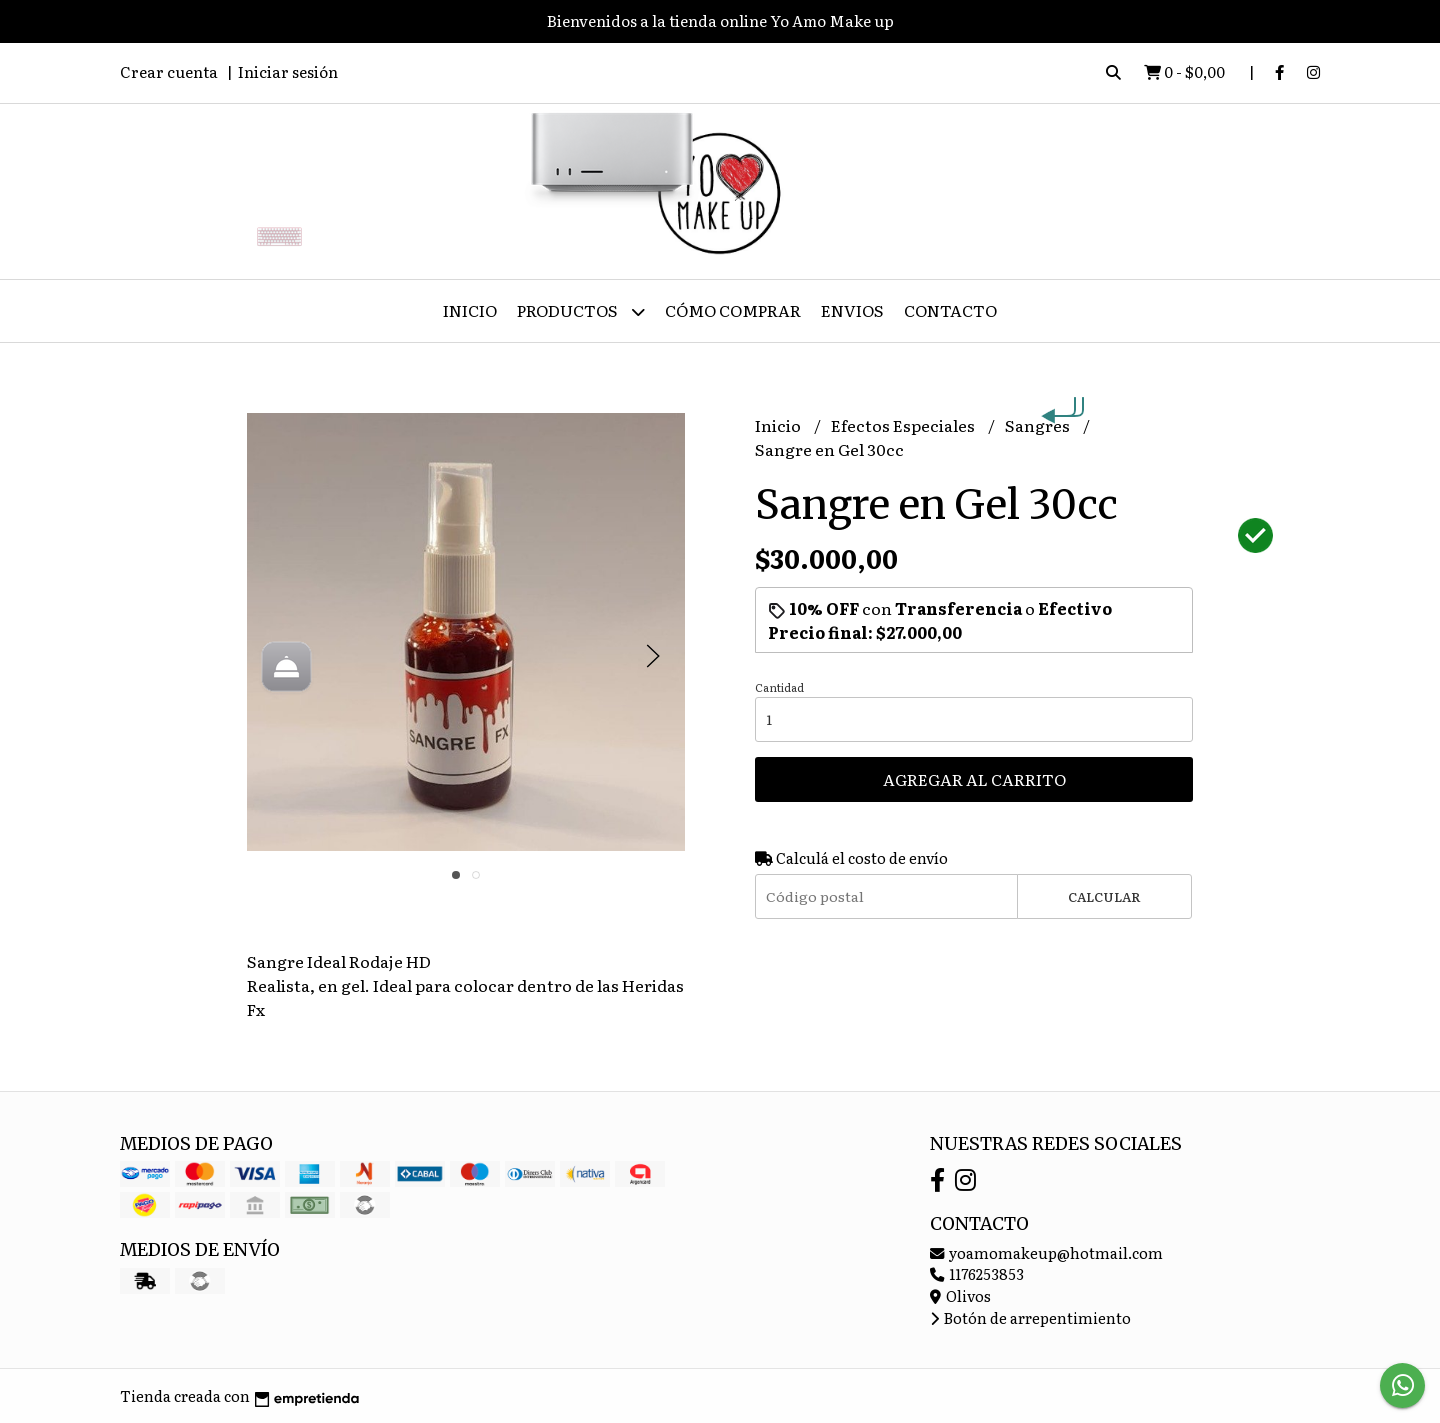 This screenshot has height=1423, width=1440. What do you see at coordinates (612, 149) in the screenshot?
I see `mac studio desktop computer` at bounding box center [612, 149].